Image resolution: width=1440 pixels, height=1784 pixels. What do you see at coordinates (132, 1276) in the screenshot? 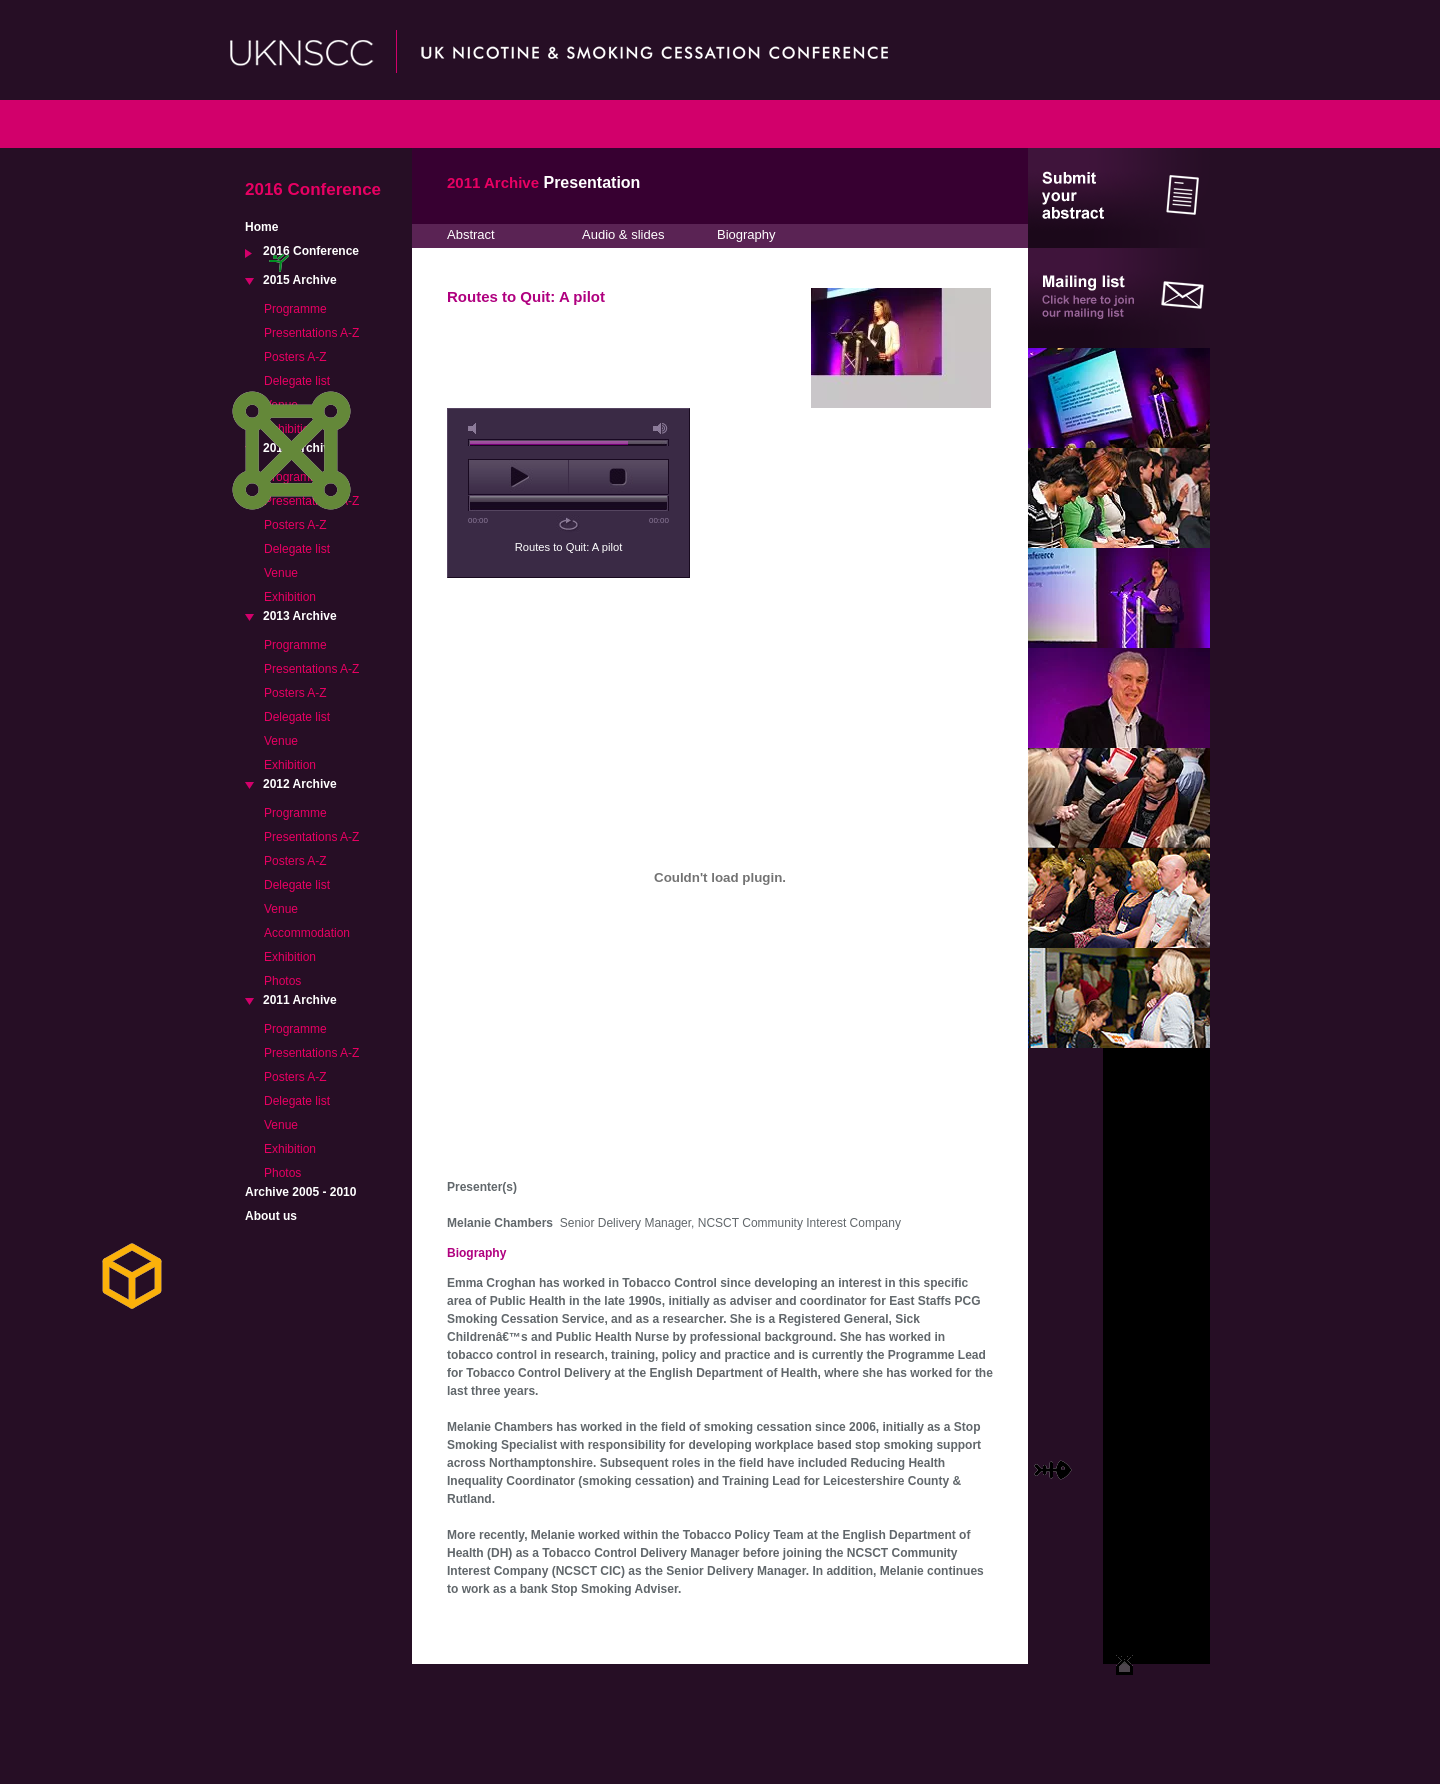
I see `view package or shipment details` at bounding box center [132, 1276].